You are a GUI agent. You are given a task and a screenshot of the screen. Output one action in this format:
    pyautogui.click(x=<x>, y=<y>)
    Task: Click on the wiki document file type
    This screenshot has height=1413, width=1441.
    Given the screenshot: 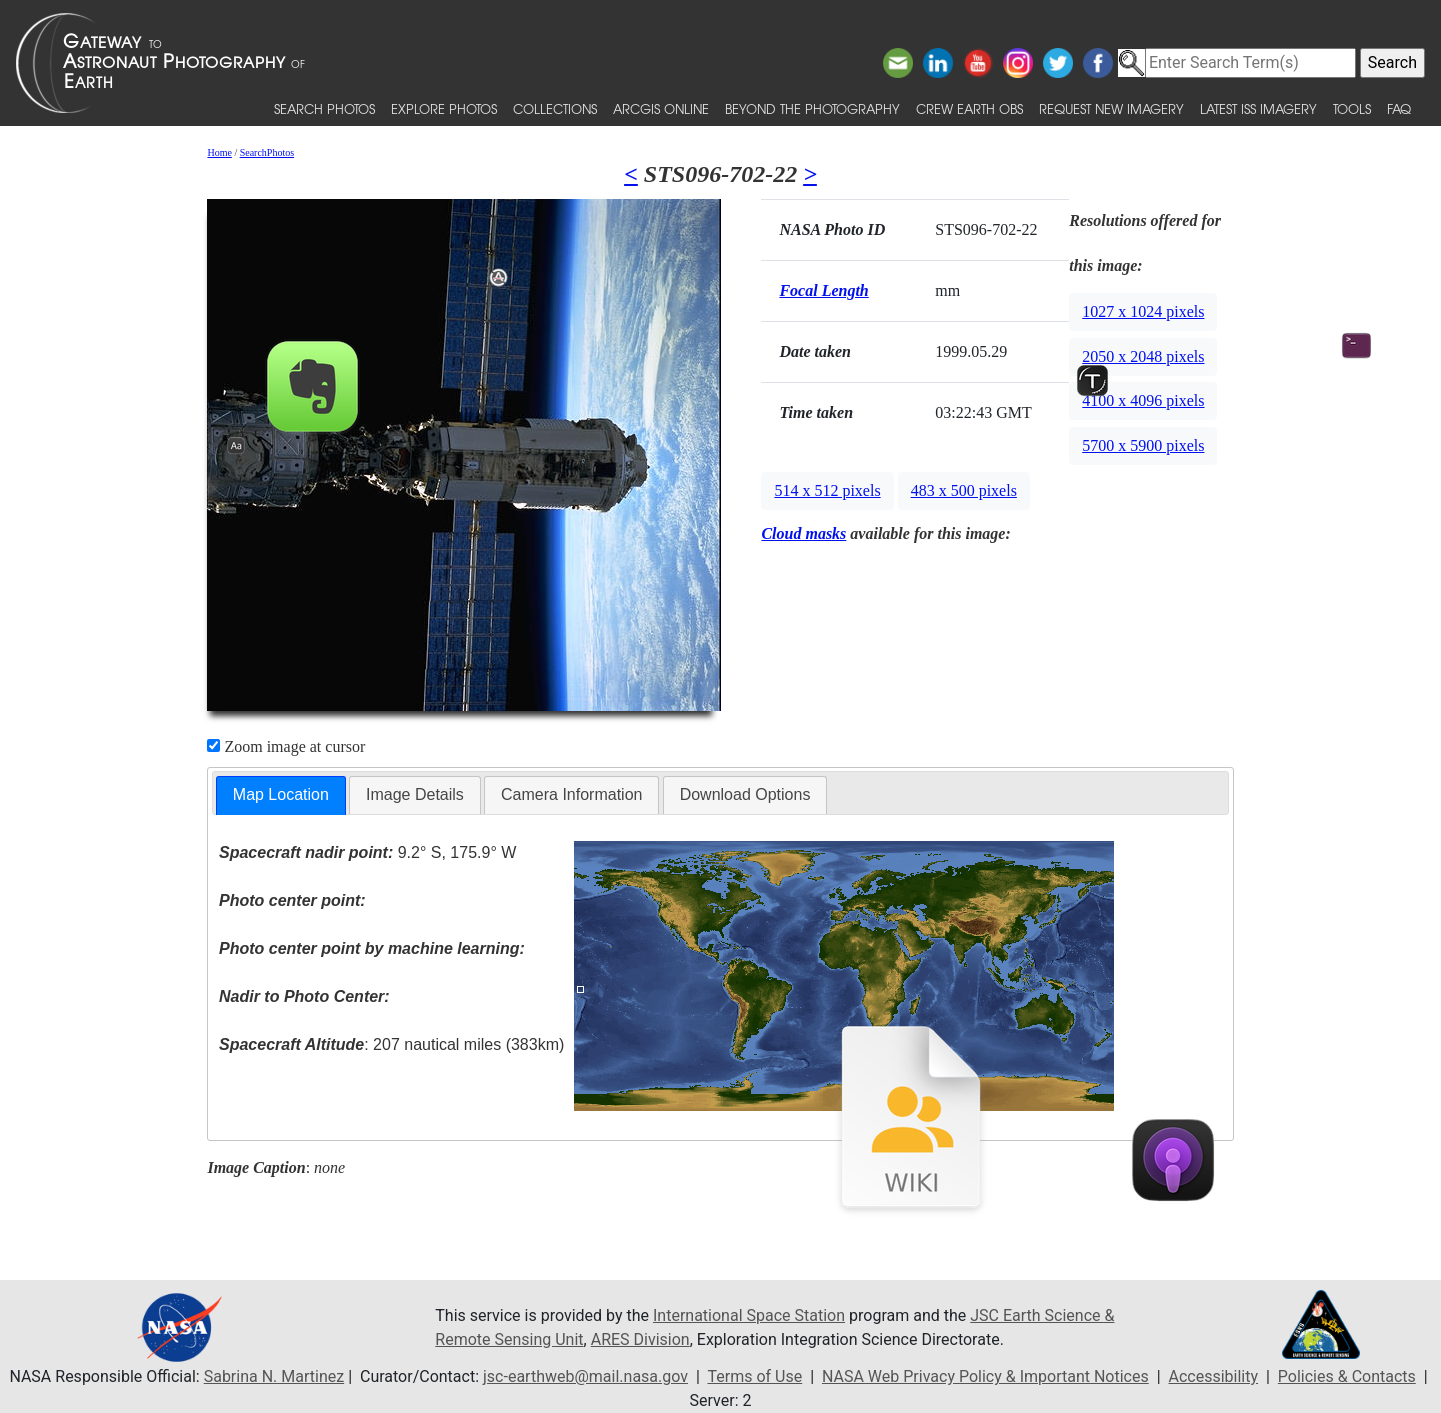 What is the action you would take?
    pyautogui.click(x=911, y=1120)
    